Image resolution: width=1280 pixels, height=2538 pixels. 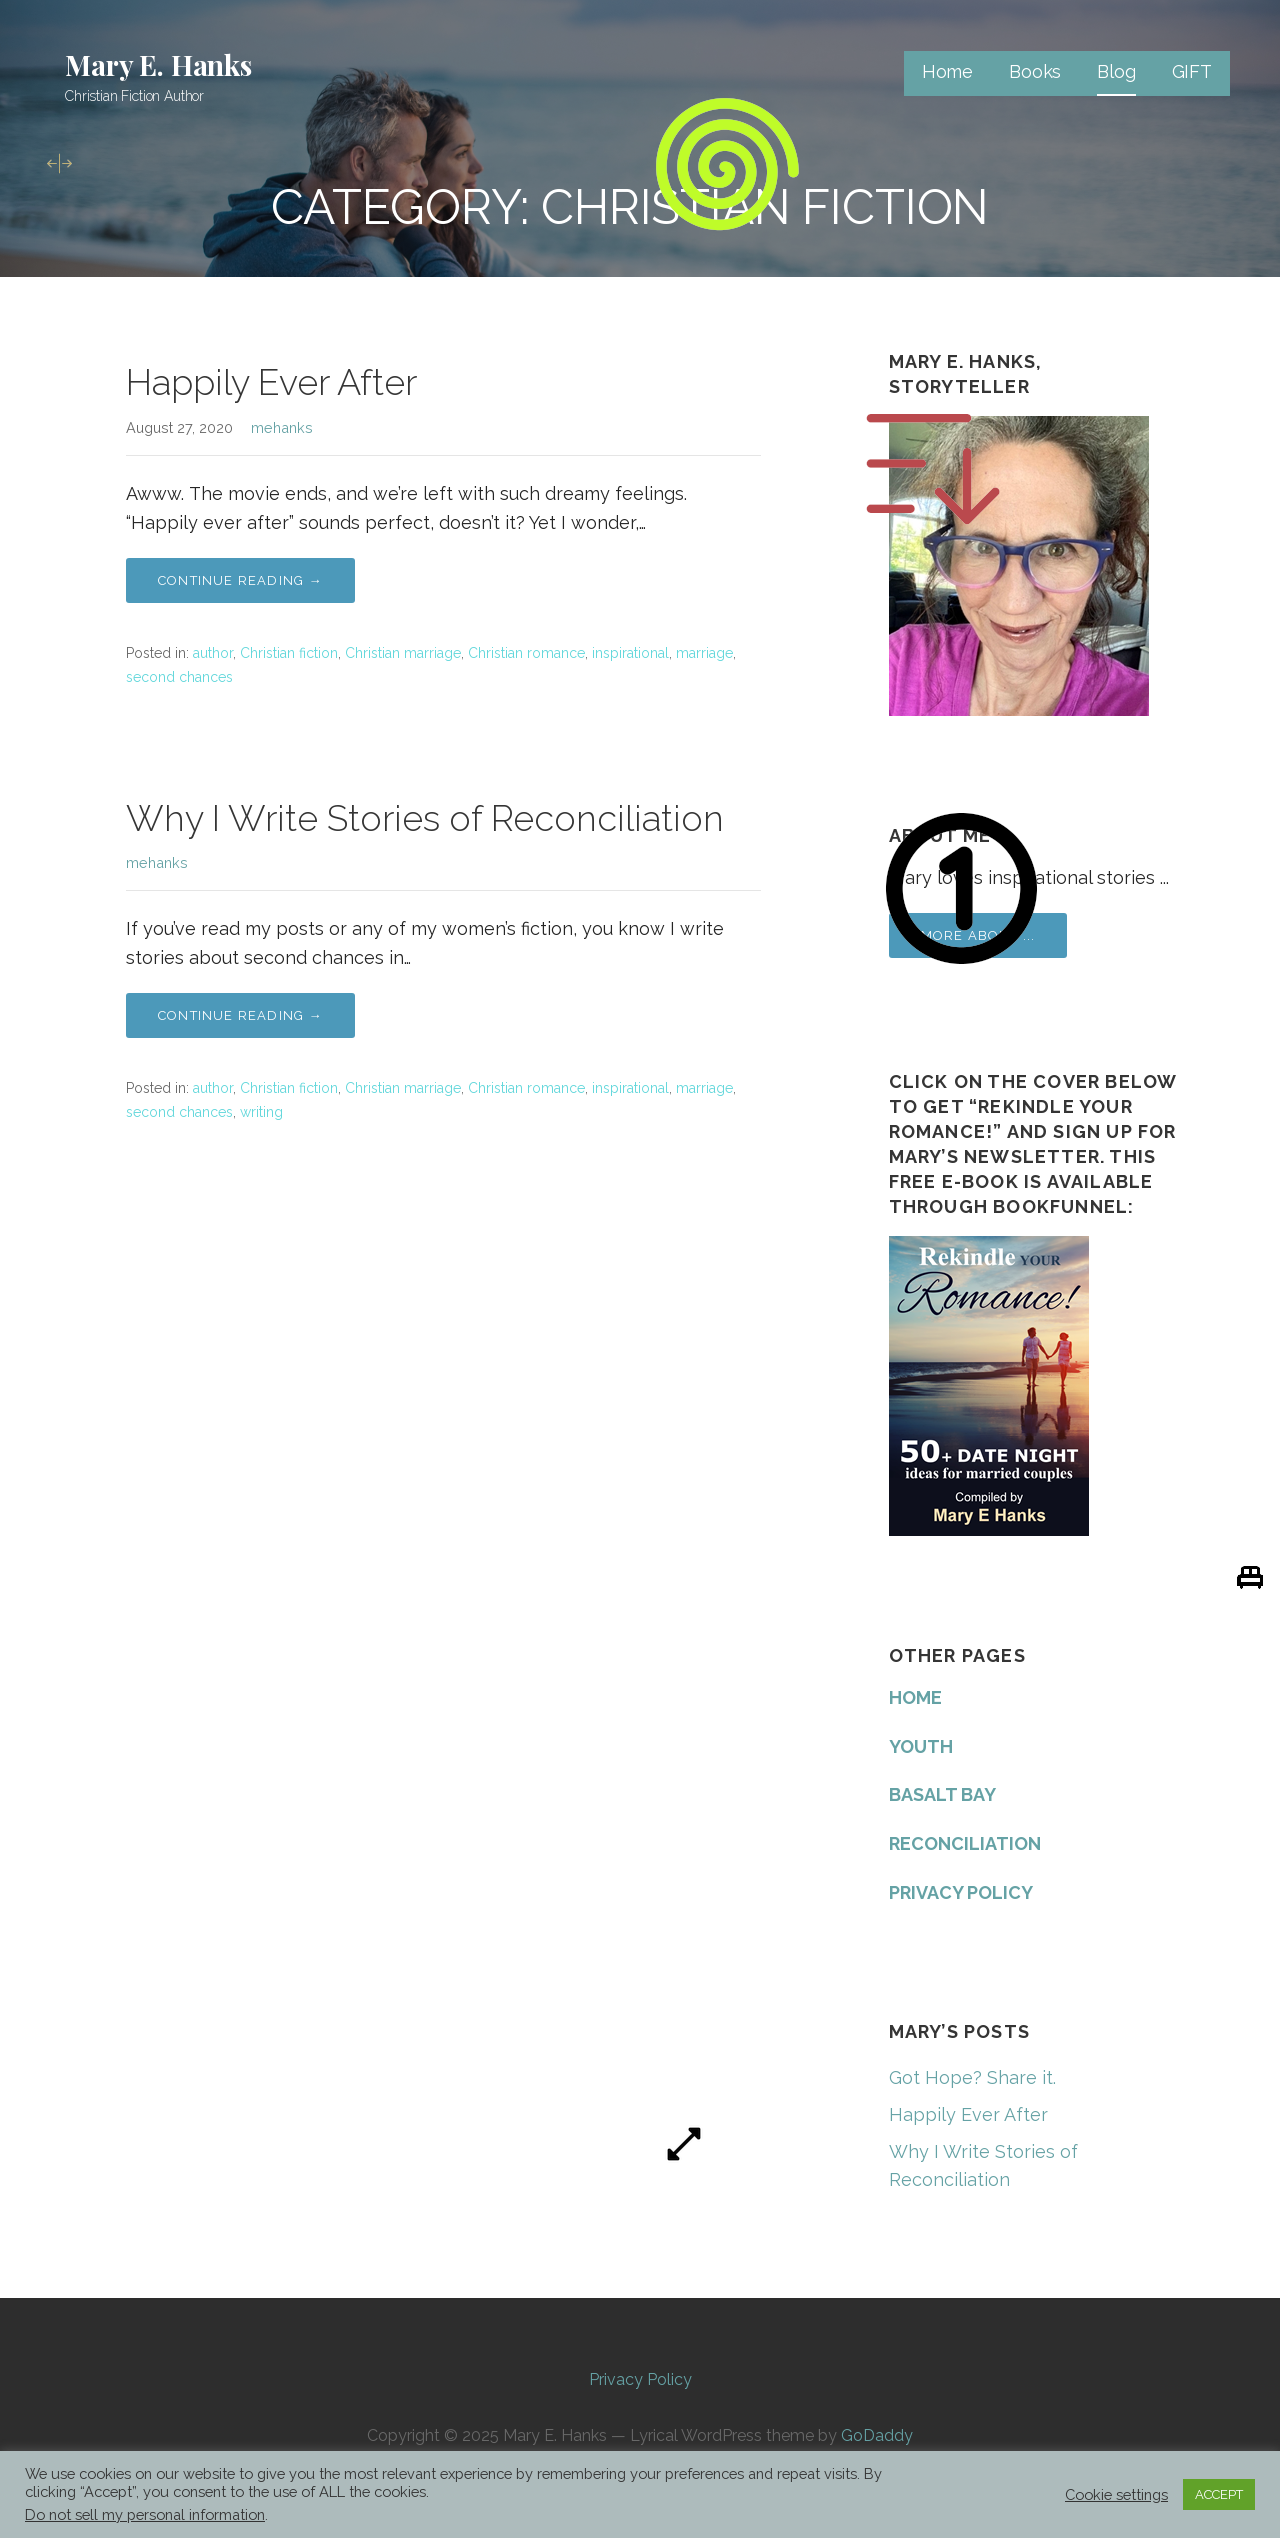 What do you see at coordinates (59, 163) in the screenshot?
I see `expand content horizontally` at bounding box center [59, 163].